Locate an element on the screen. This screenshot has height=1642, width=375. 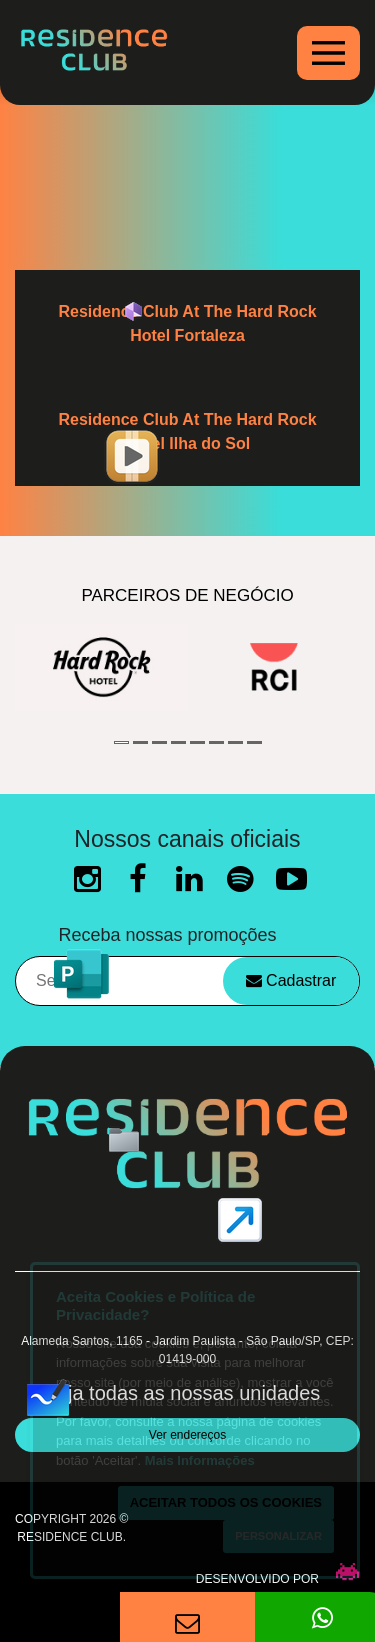
open Microsoft Publisher application is located at coordinates (82, 974).